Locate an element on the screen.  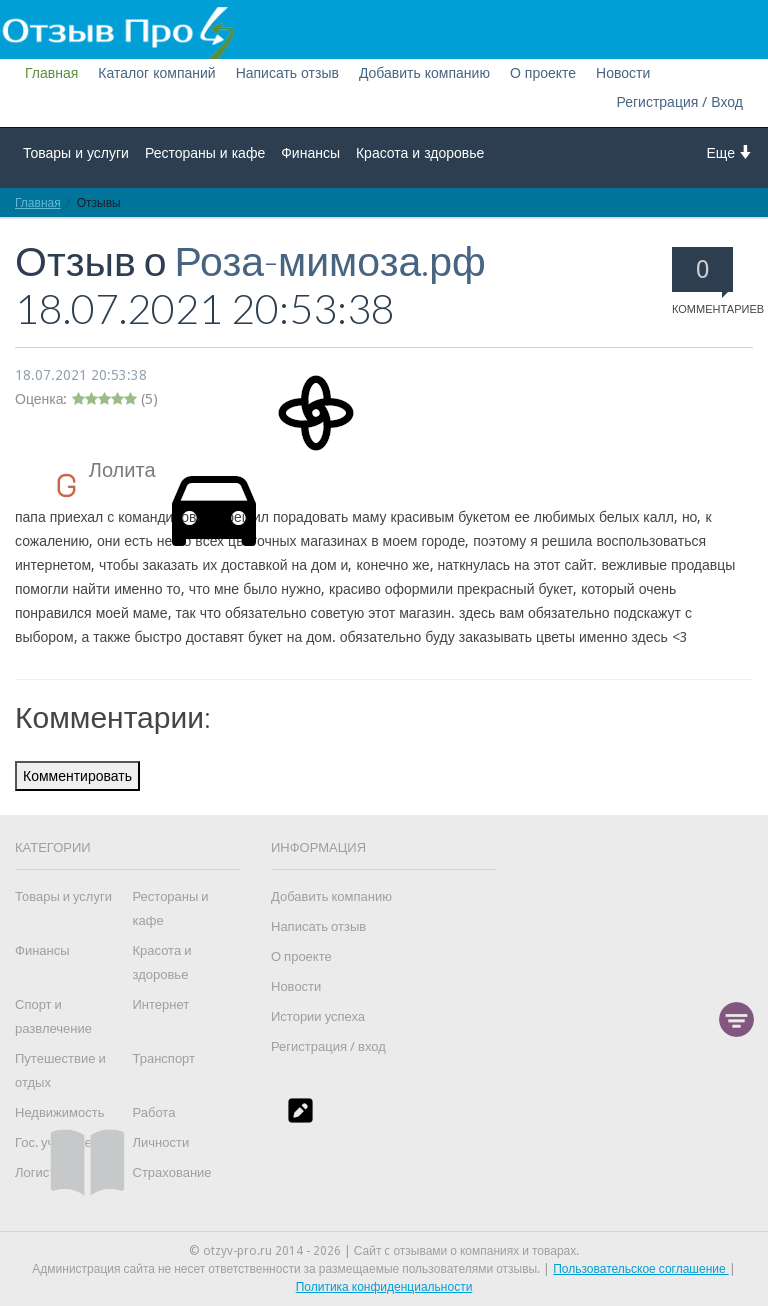
open reading mode or e-reader is located at coordinates (87, 1163).